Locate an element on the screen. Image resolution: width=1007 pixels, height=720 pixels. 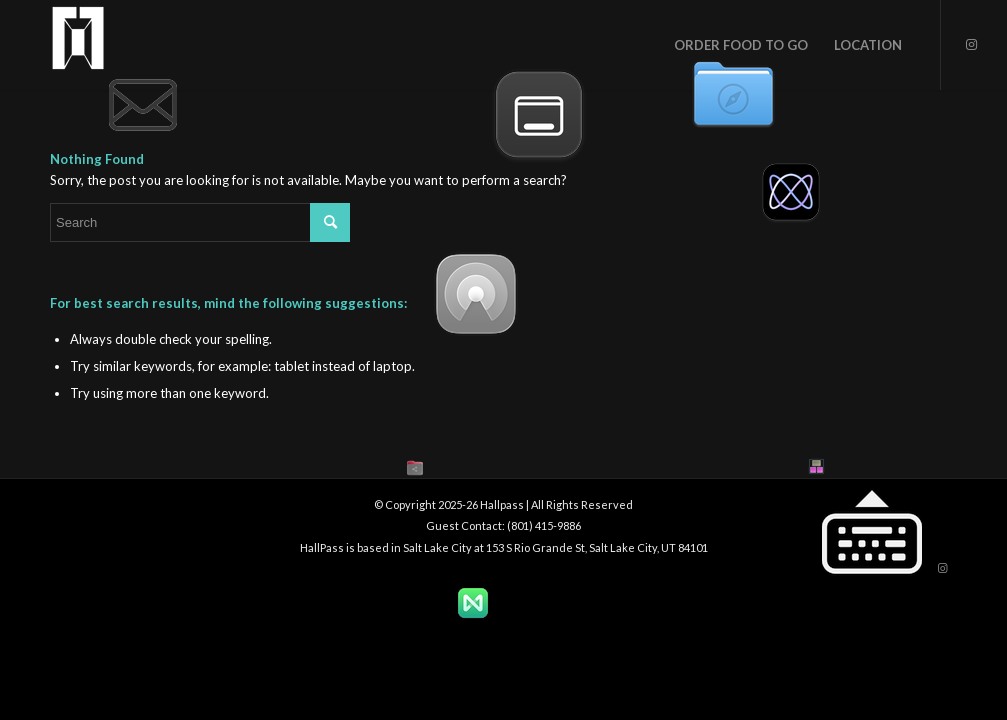
open mindmaster mind mapping application is located at coordinates (473, 603).